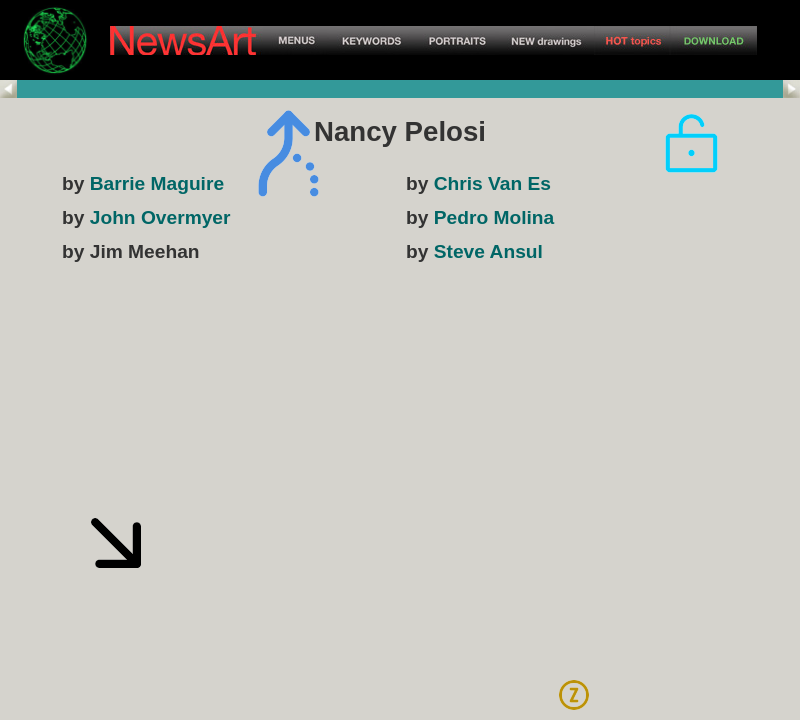 This screenshot has width=800, height=720. I want to click on indicates z-index or layer ordering controls, so click(574, 695).